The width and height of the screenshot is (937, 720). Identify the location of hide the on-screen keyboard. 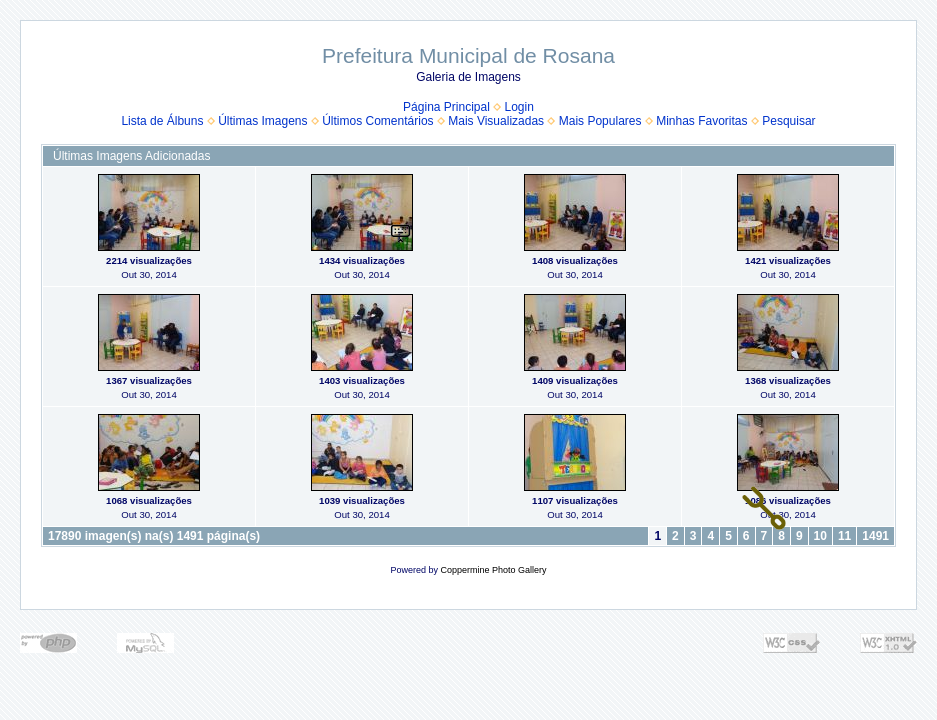
(400, 233).